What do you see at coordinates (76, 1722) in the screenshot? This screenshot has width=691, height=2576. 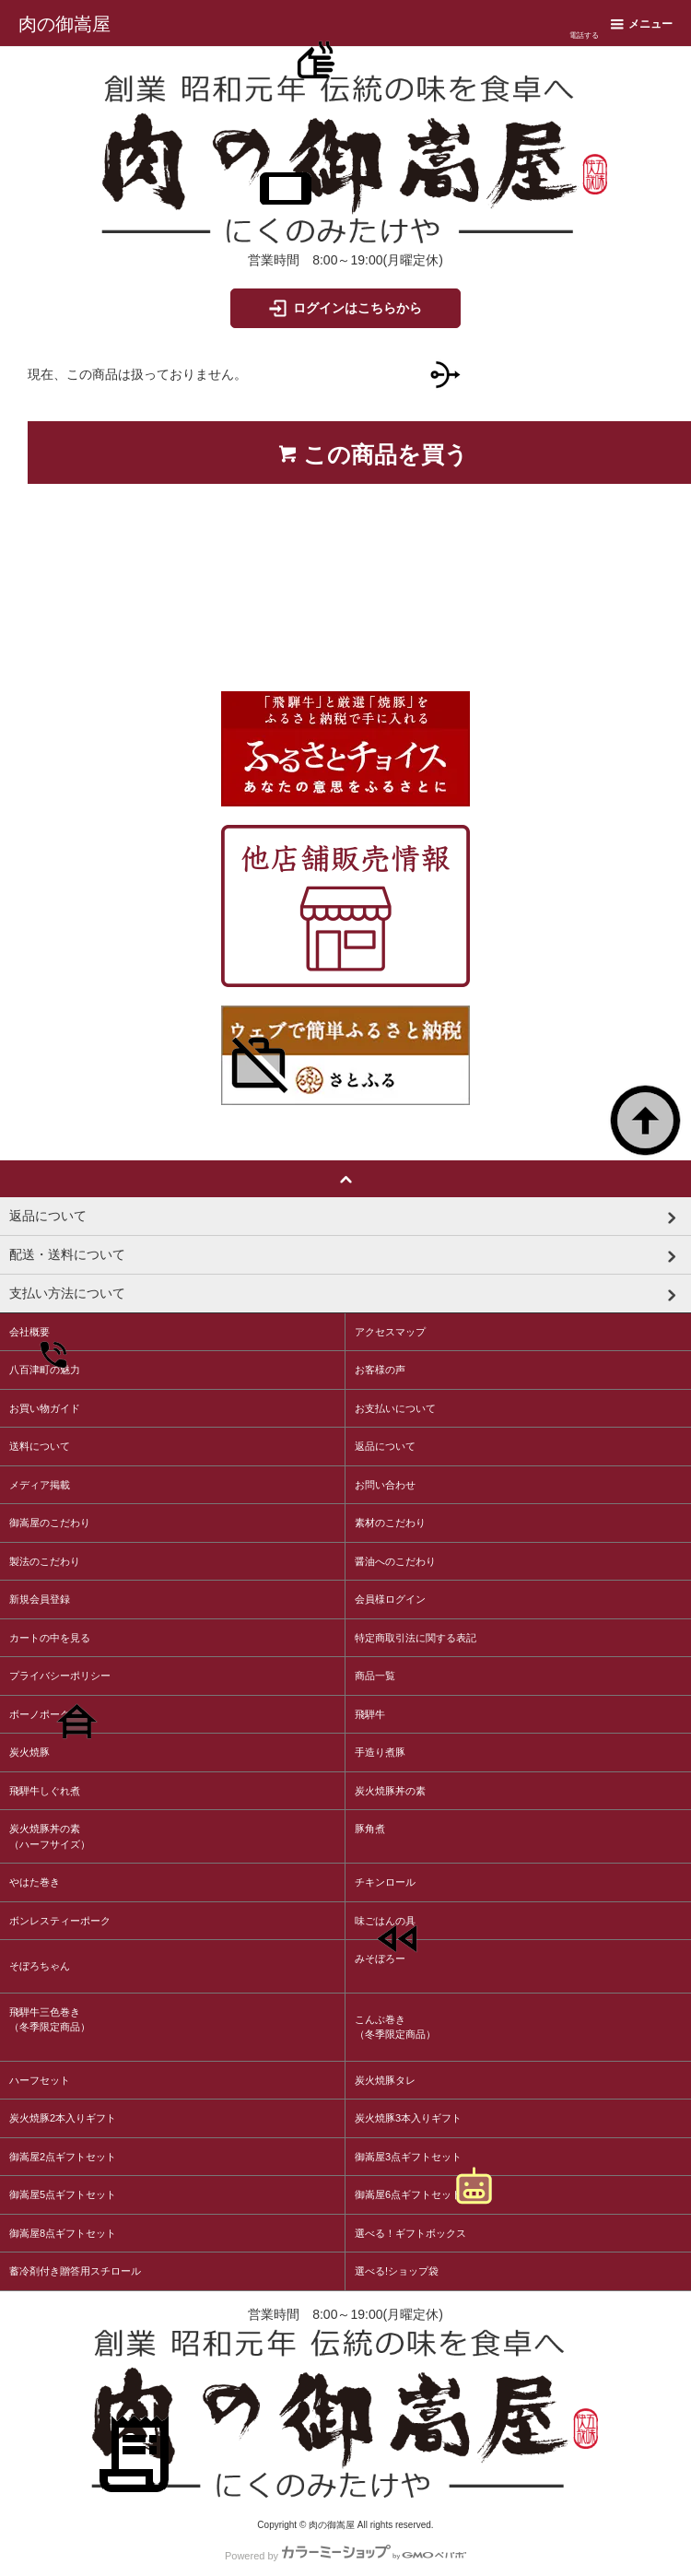 I see `view home exterior or siding options` at bounding box center [76, 1722].